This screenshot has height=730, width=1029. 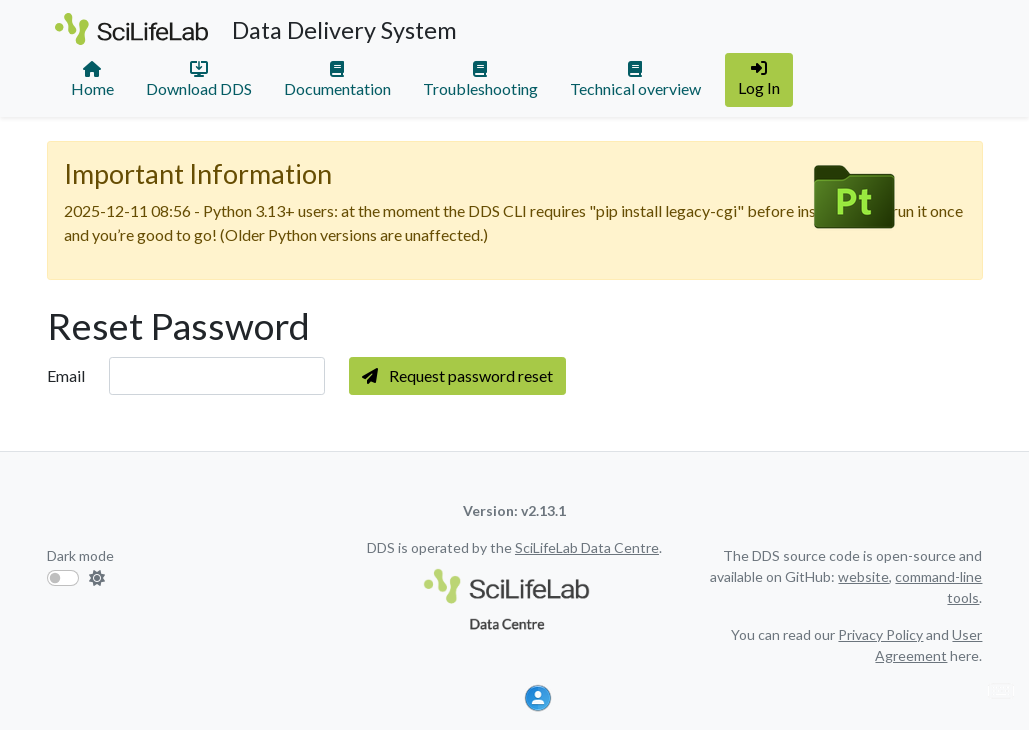 What do you see at coordinates (1001, 691) in the screenshot?
I see `virtual keyboard is disabled` at bounding box center [1001, 691].